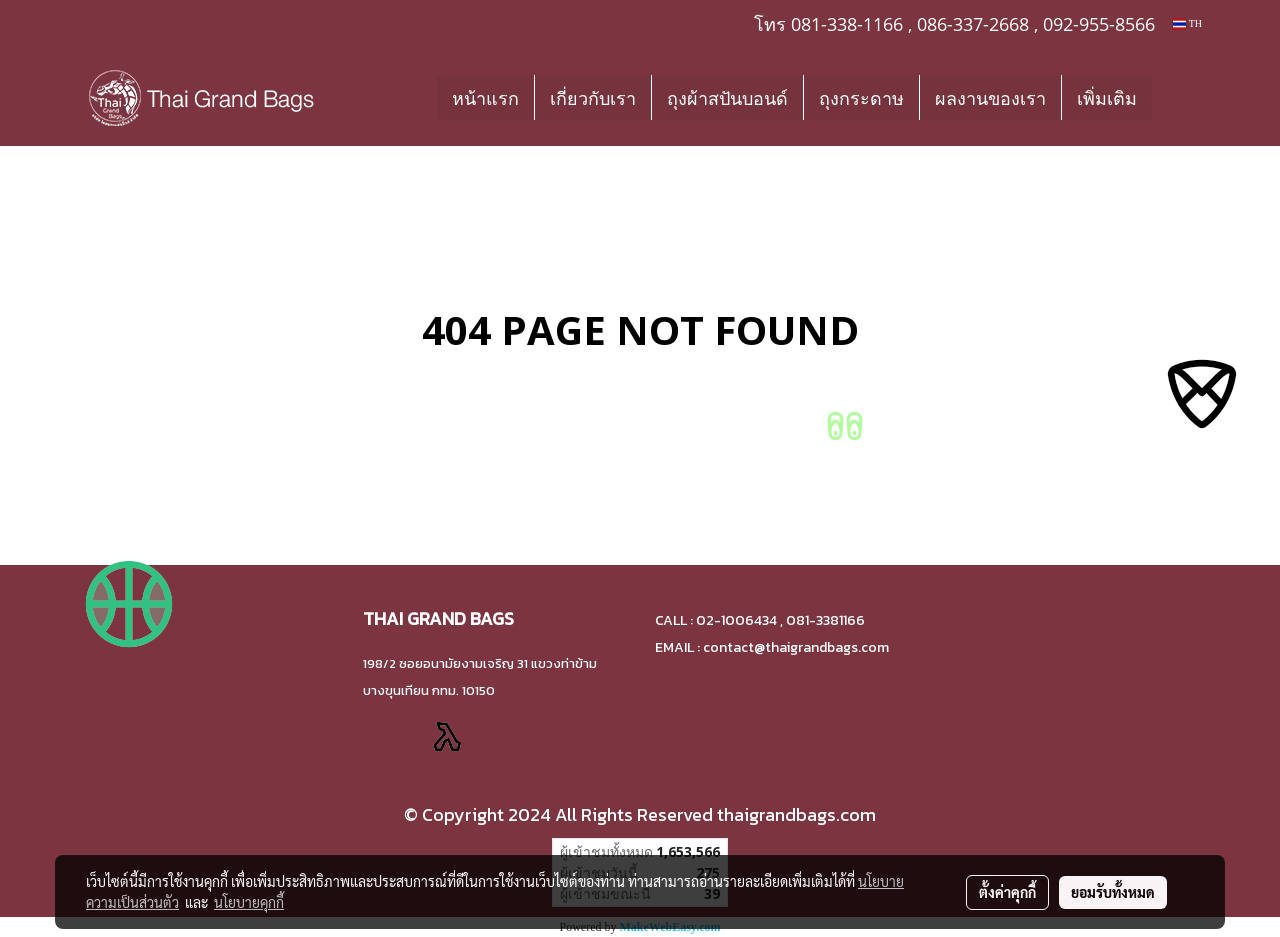 The image size is (1280, 937). Describe the element at coordinates (129, 604) in the screenshot. I see `access sports or basketball-related content` at that location.